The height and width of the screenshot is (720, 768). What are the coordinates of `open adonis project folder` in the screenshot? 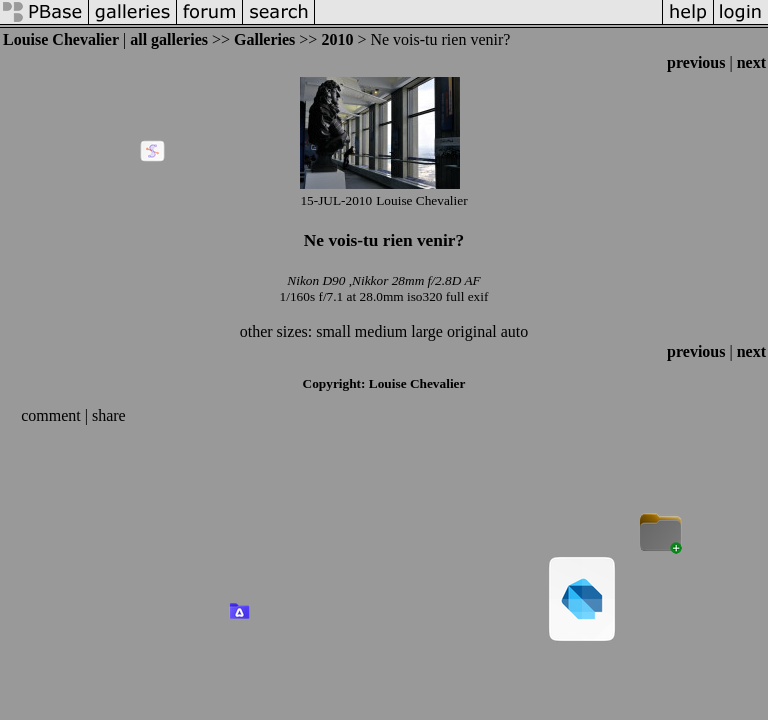 It's located at (239, 611).